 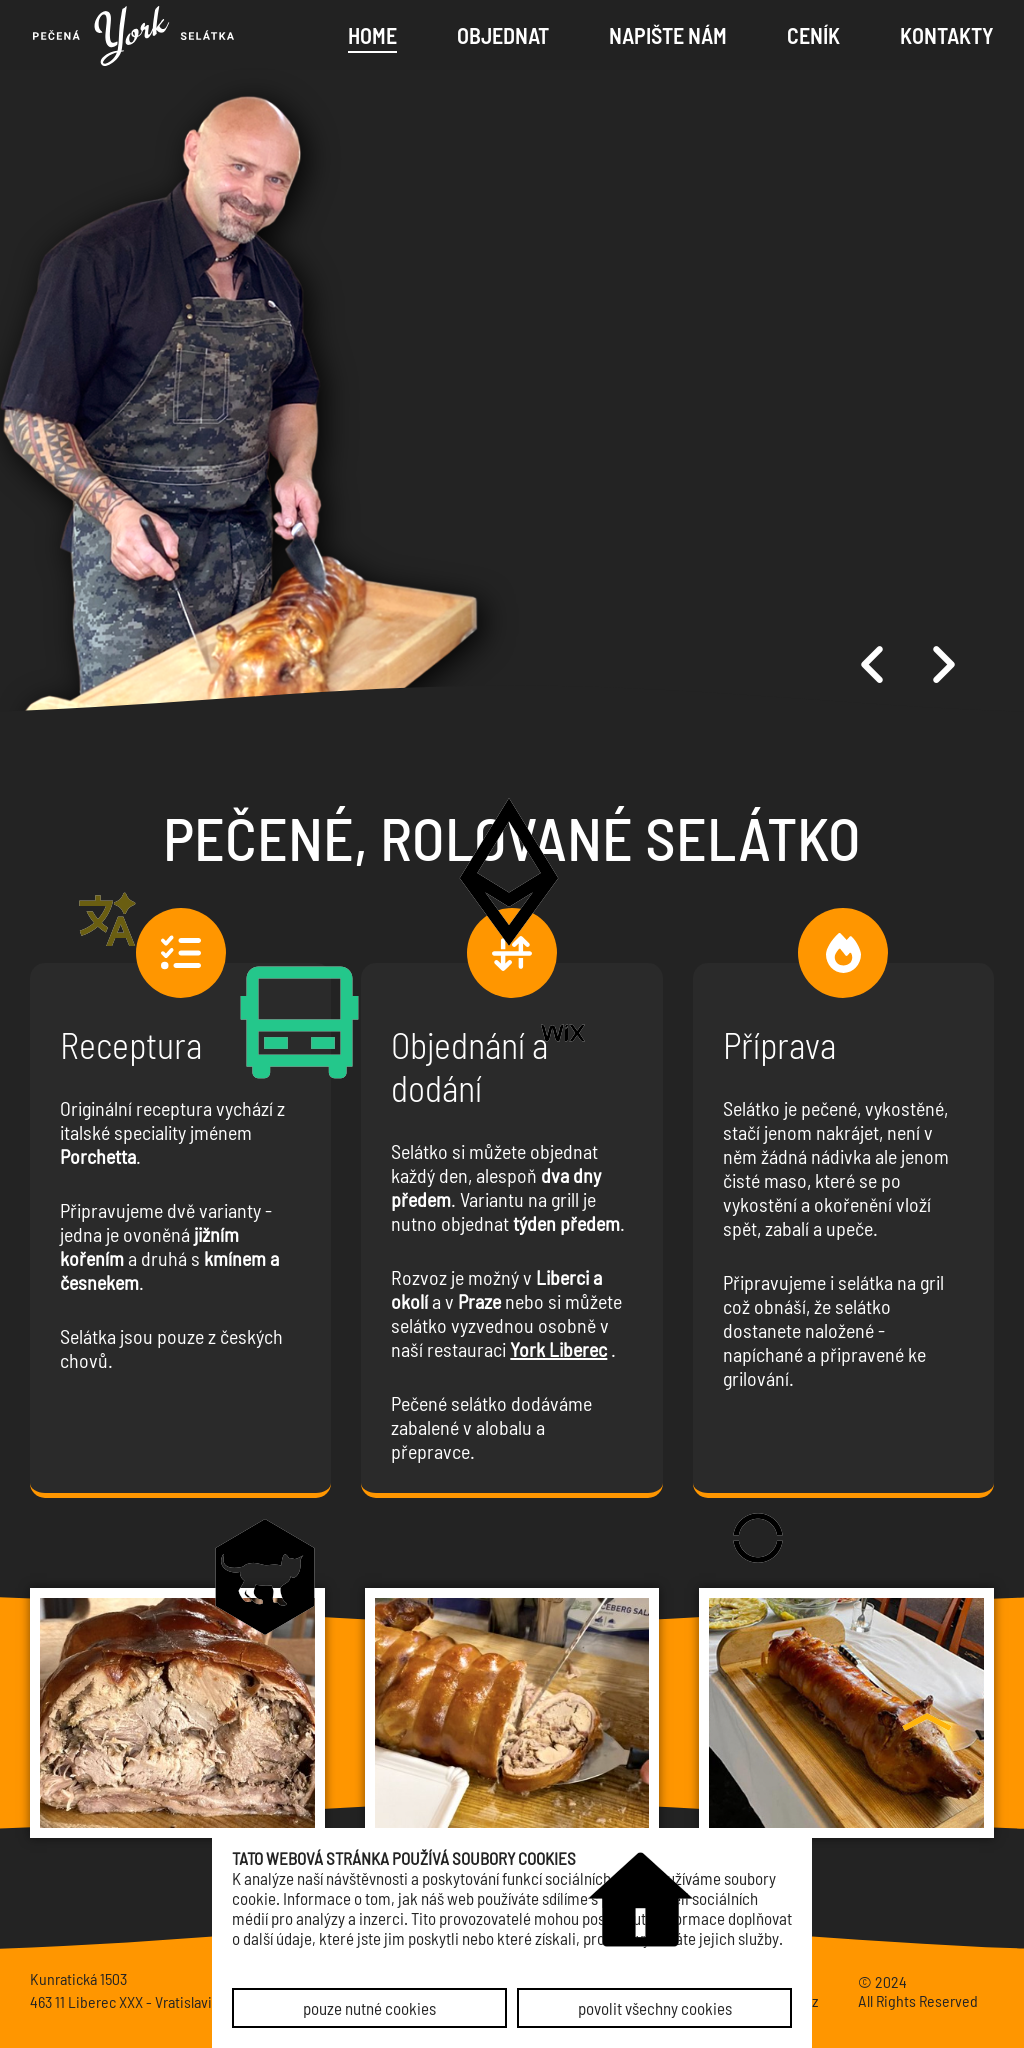 I want to click on open TiddlyWiki application, so click(x=265, y=1577).